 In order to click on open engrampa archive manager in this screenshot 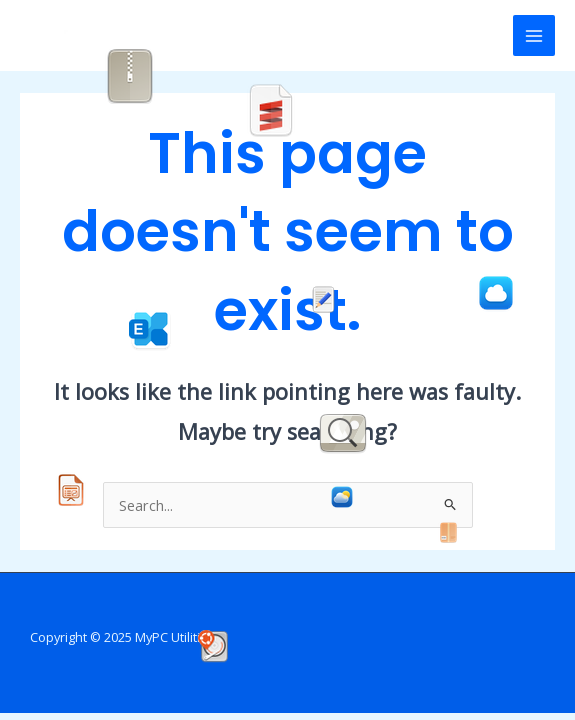, I will do `click(130, 76)`.